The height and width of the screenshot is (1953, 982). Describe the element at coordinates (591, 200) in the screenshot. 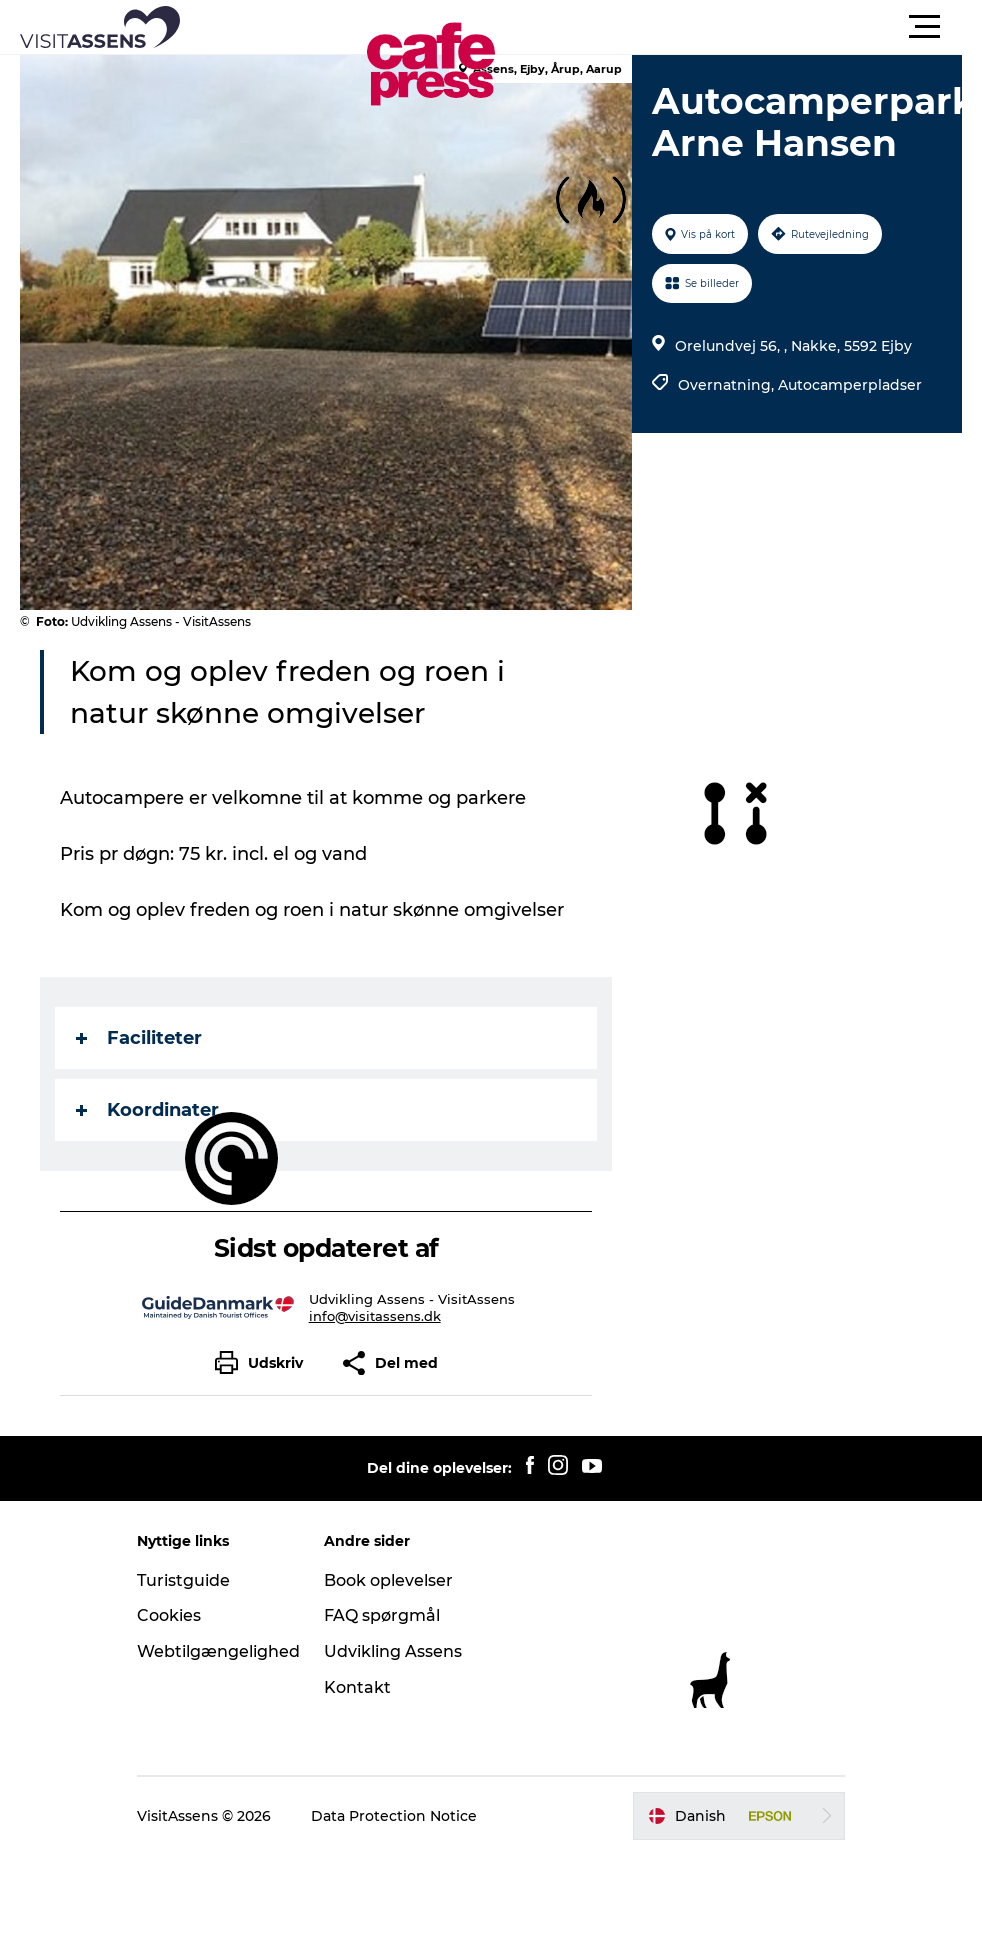

I see `visit freeCodeCamp website` at that location.